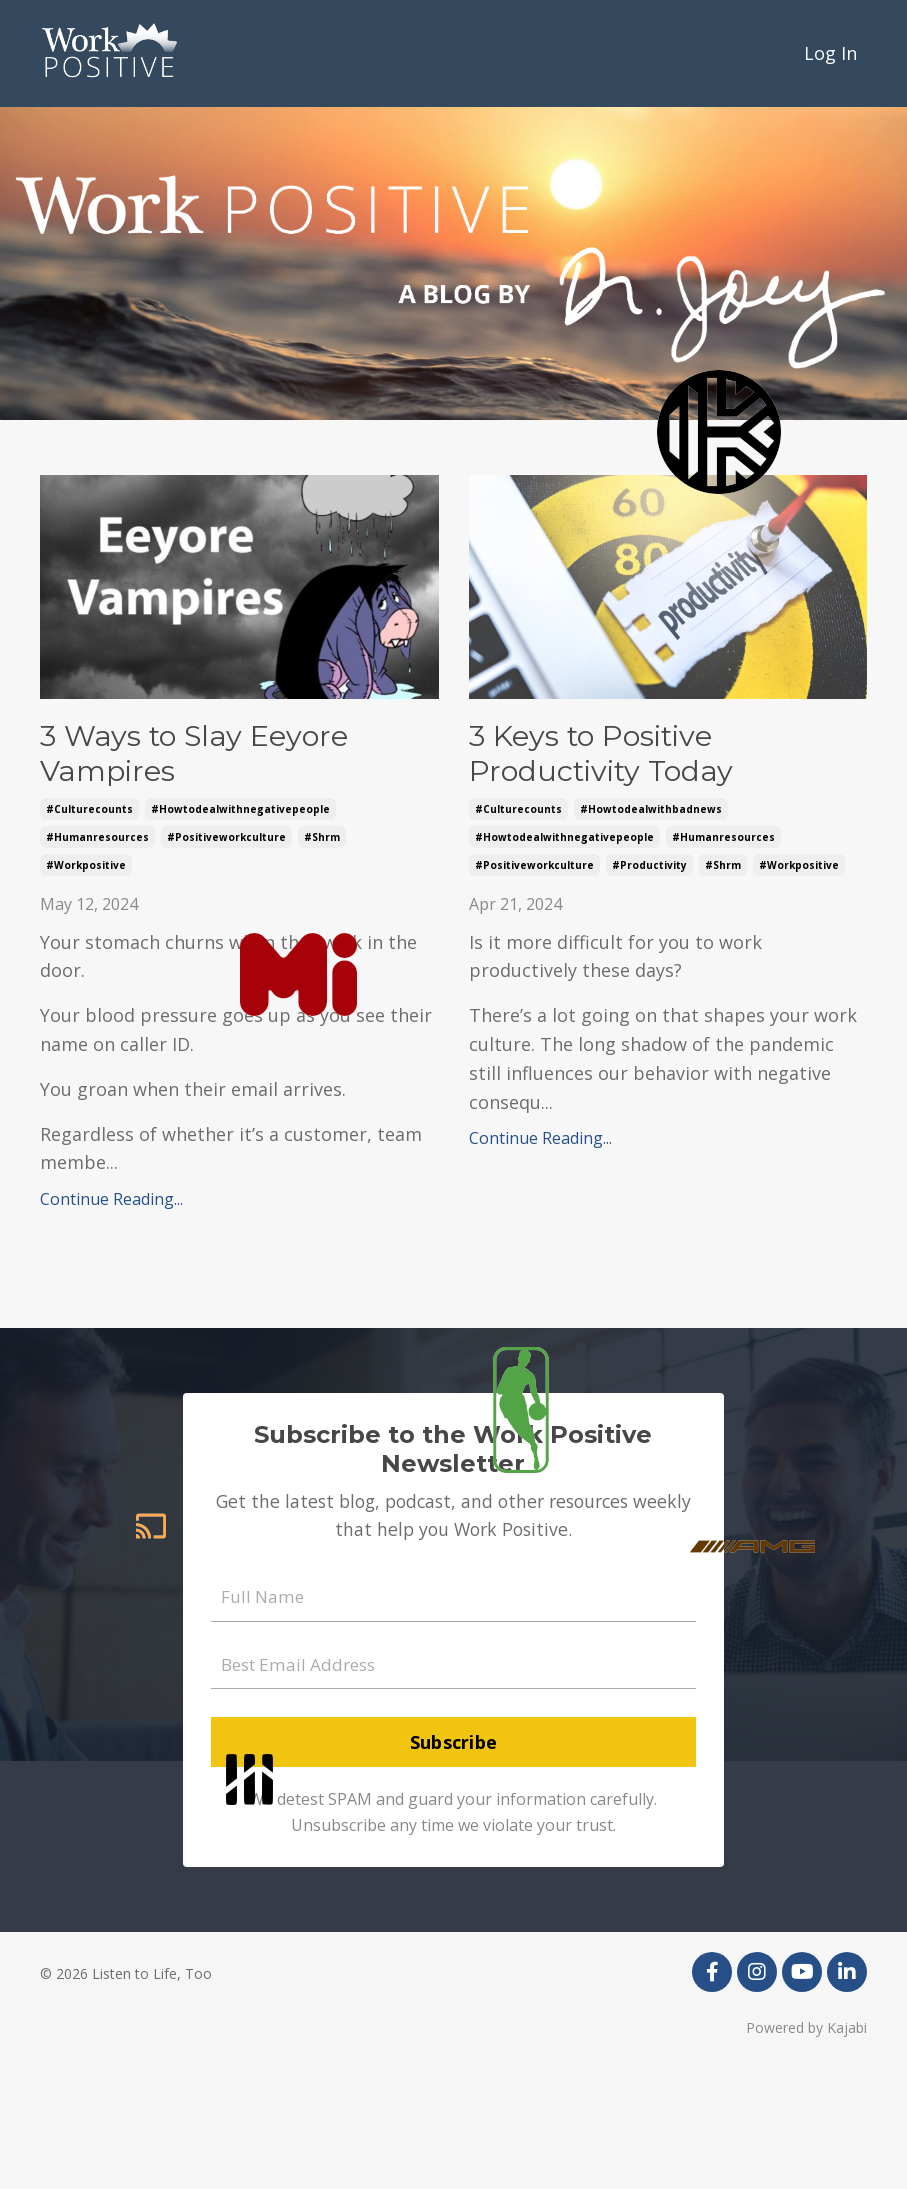 The height and width of the screenshot is (2189, 907). What do you see at coordinates (151, 1526) in the screenshot?
I see `cast media to a nearby device` at bounding box center [151, 1526].